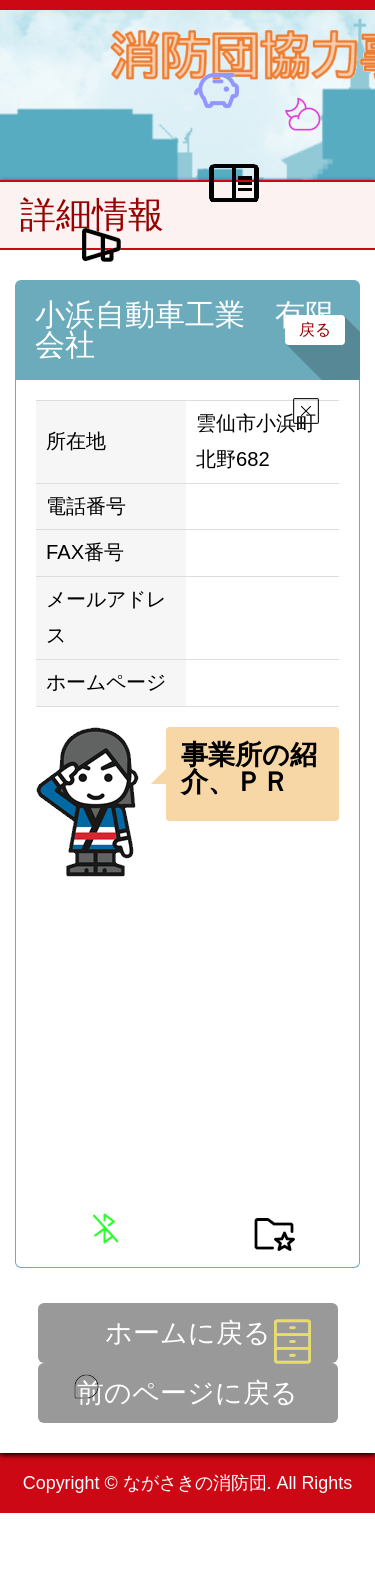 The image size is (375, 1573). Describe the element at coordinates (216, 90) in the screenshot. I see `access savings or budget features` at that location.